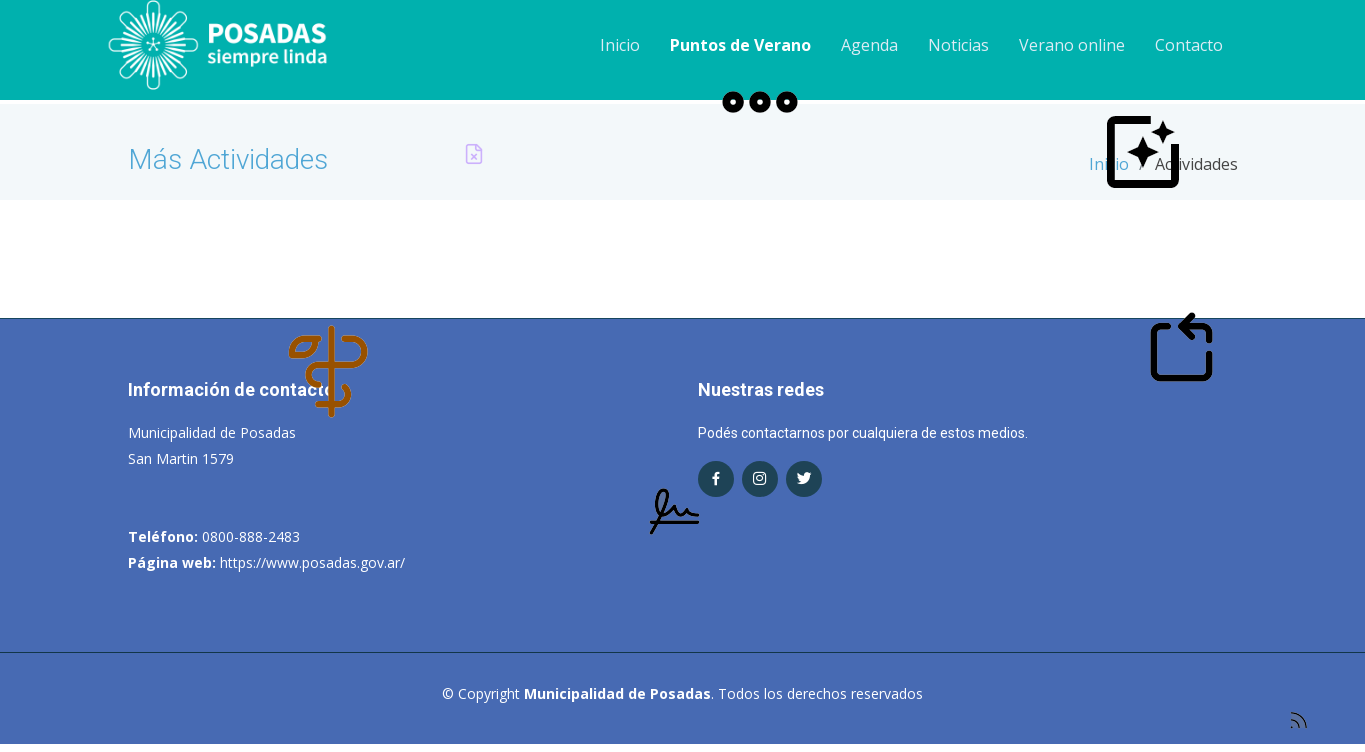 The height and width of the screenshot is (752, 1365). What do you see at coordinates (760, 102) in the screenshot?
I see `open more options menu` at bounding box center [760, 102].